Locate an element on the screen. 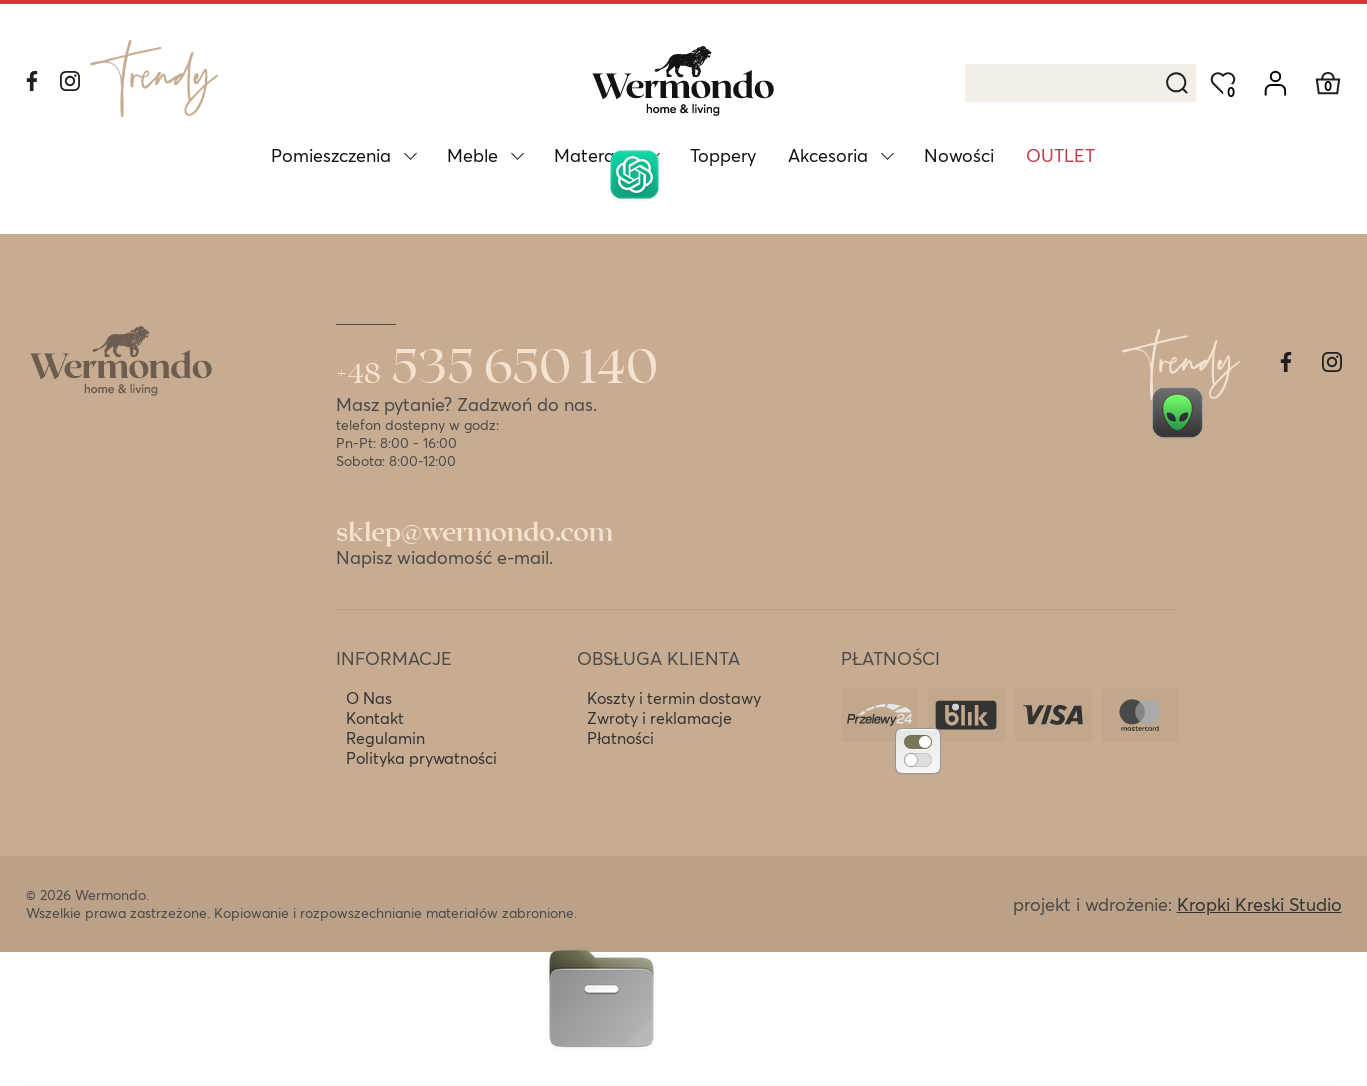 The width and height of the screenshot is (1367, 1086). launch alien arena game is located at coordinates (1177, 412).